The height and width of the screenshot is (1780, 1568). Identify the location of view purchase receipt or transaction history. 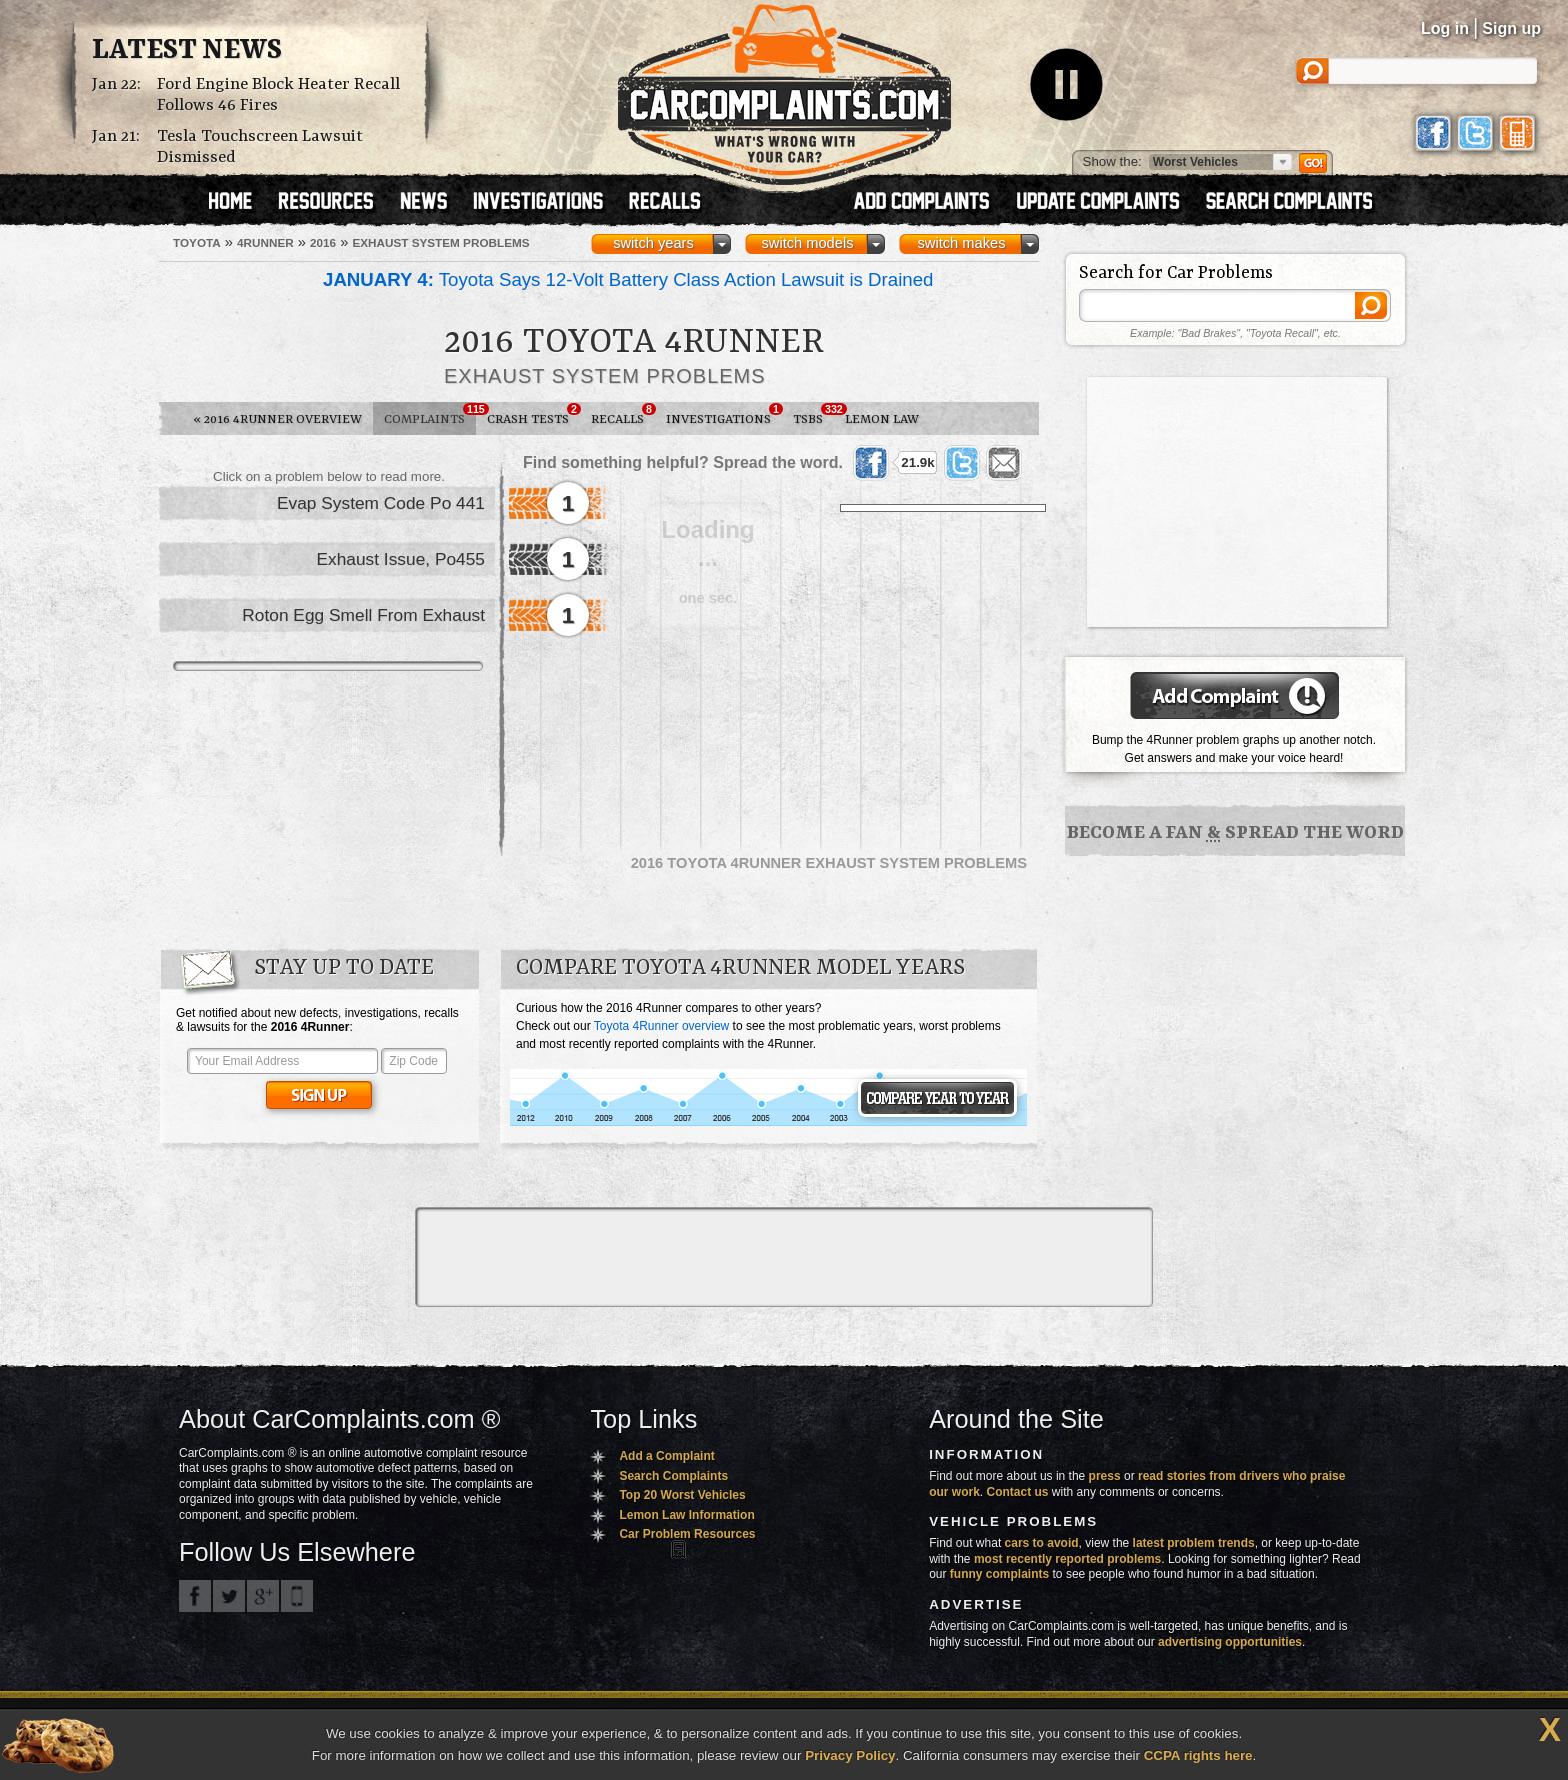
(678, 1549).